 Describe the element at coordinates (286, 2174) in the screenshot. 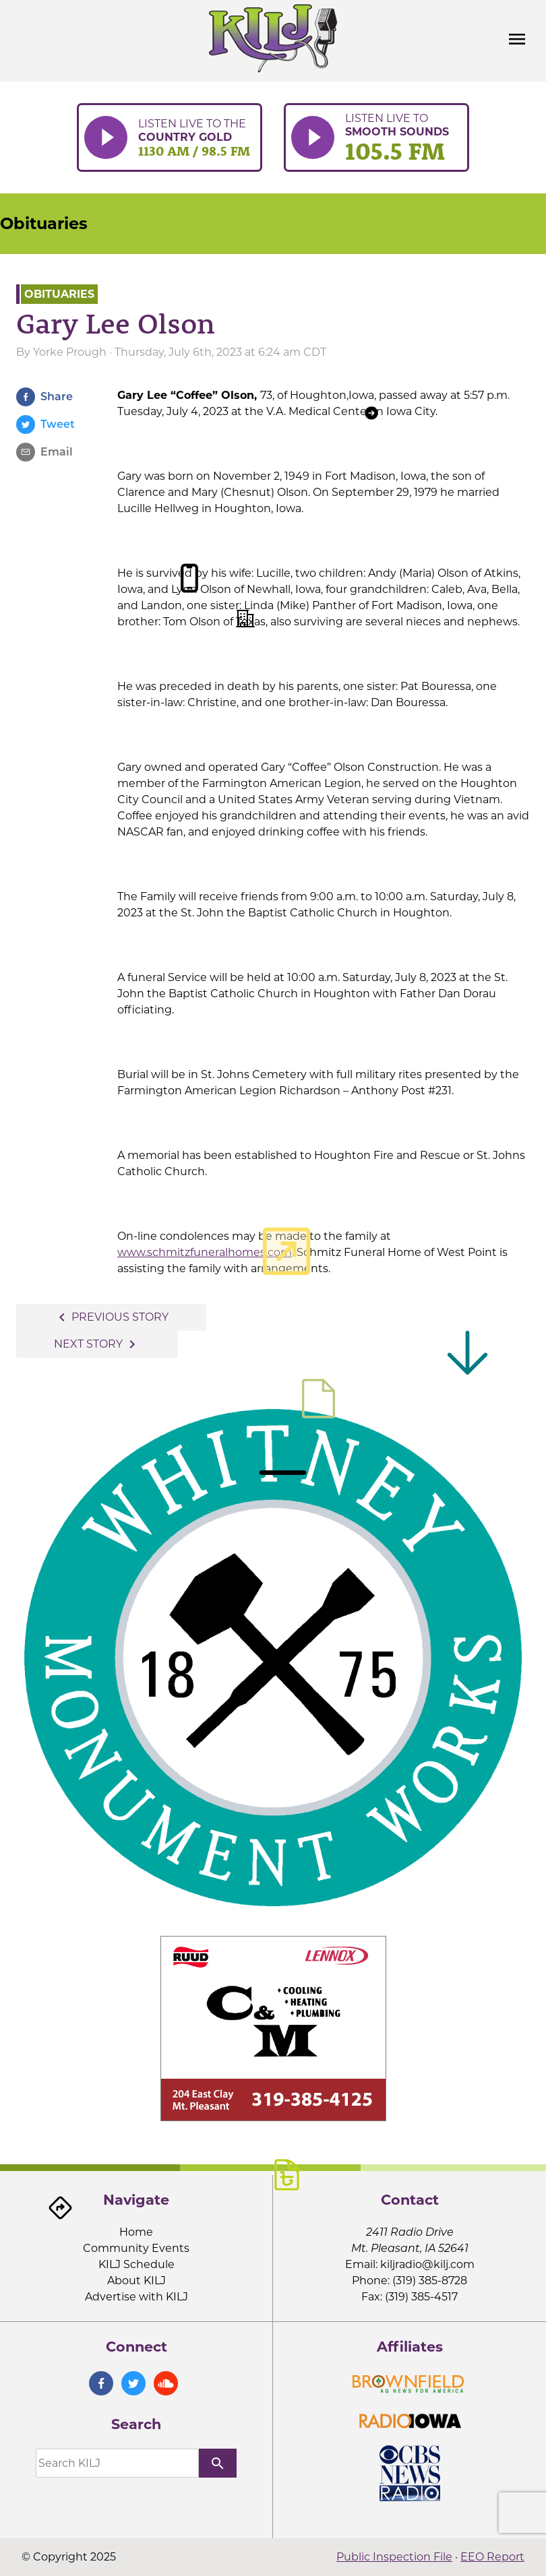

I see `view bangladeshi taka financial document` at that location.